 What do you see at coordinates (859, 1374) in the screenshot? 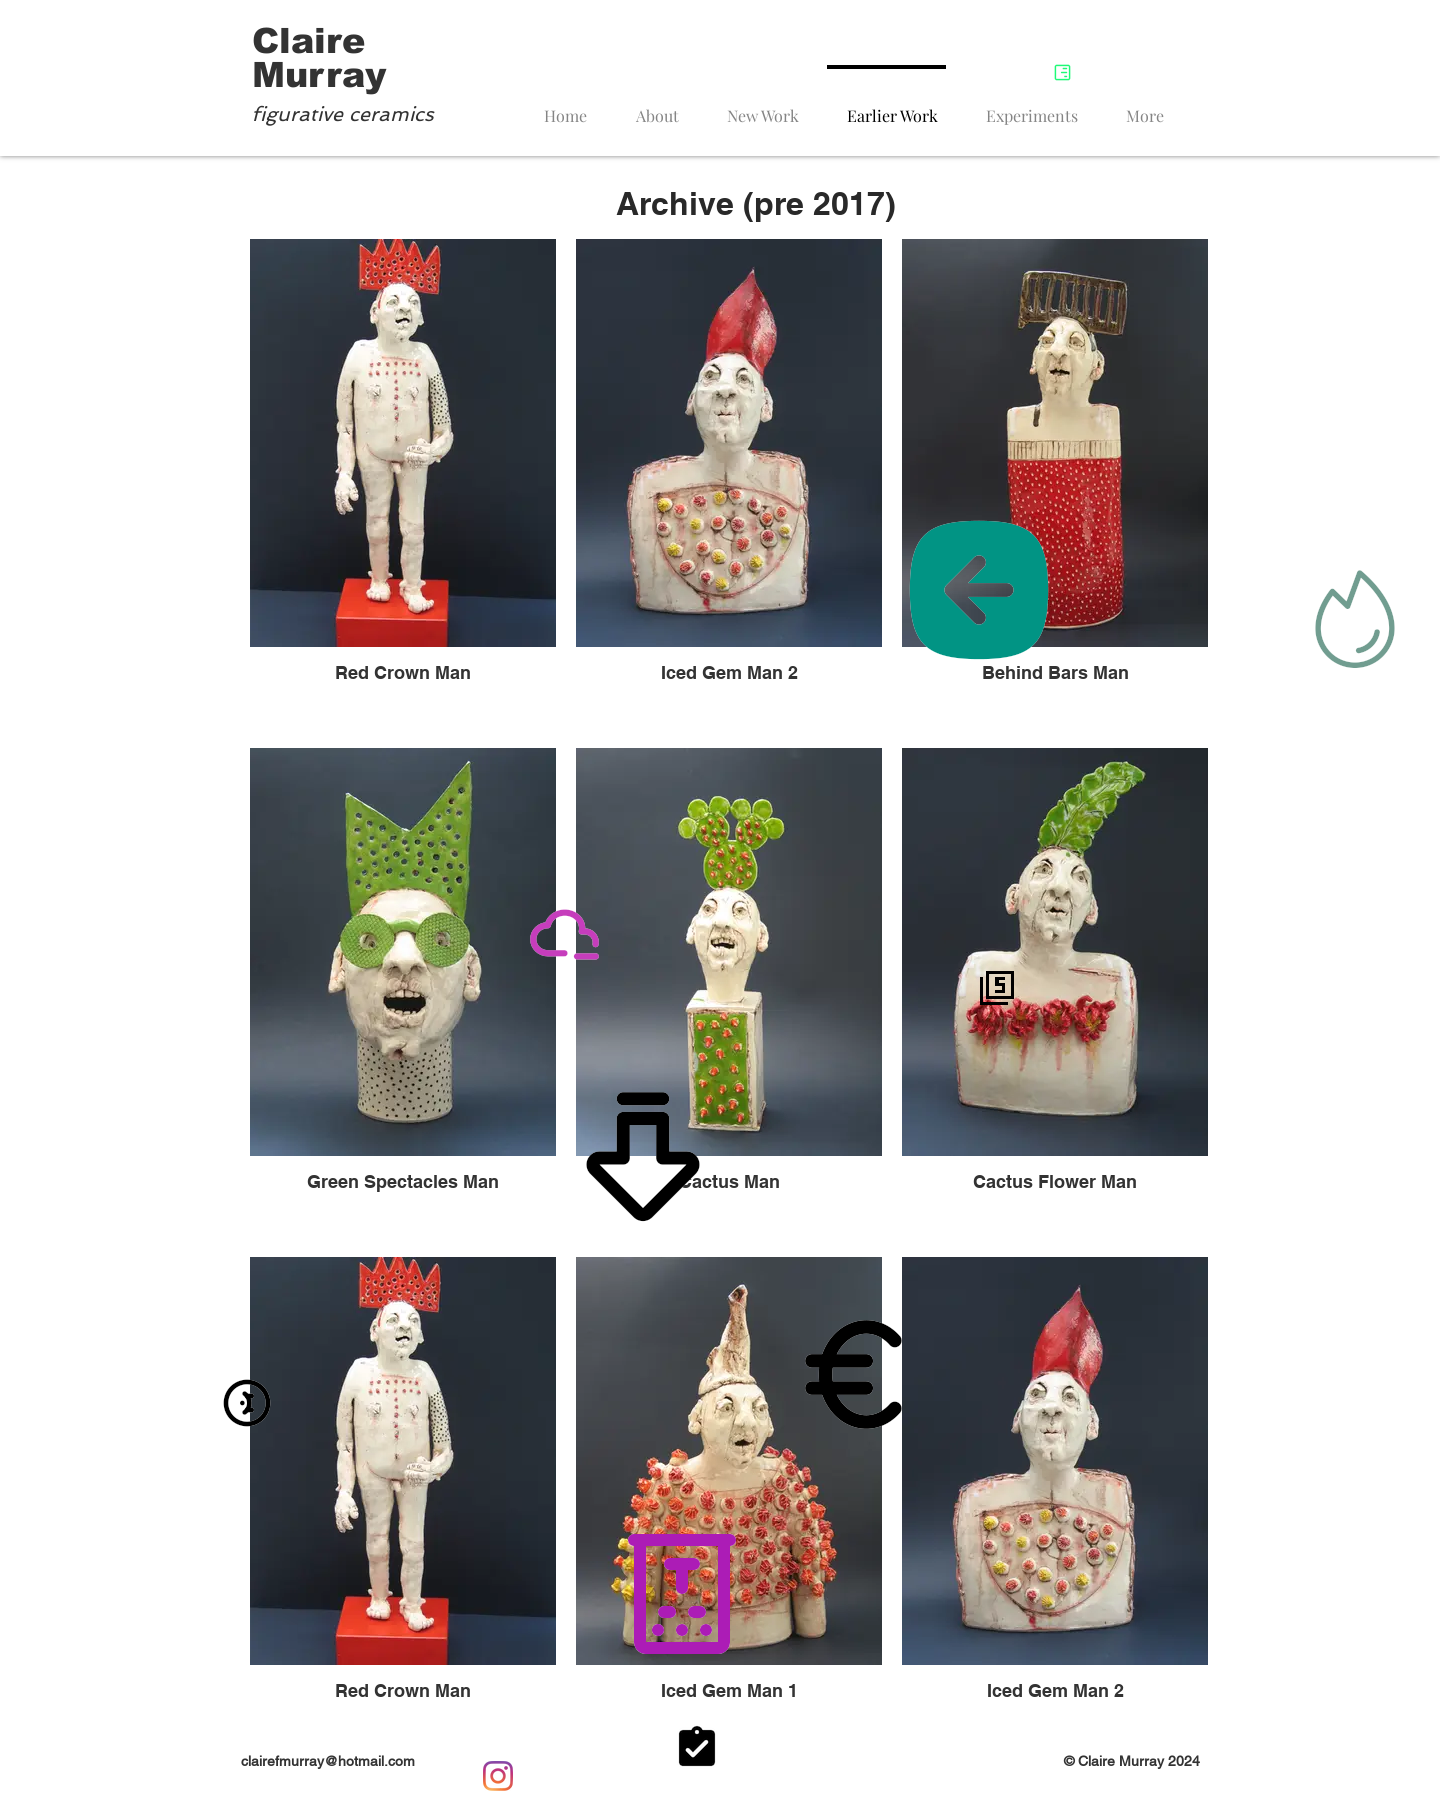
I see `indicates euro currency or pricing` at bounding box center [859, 1374].